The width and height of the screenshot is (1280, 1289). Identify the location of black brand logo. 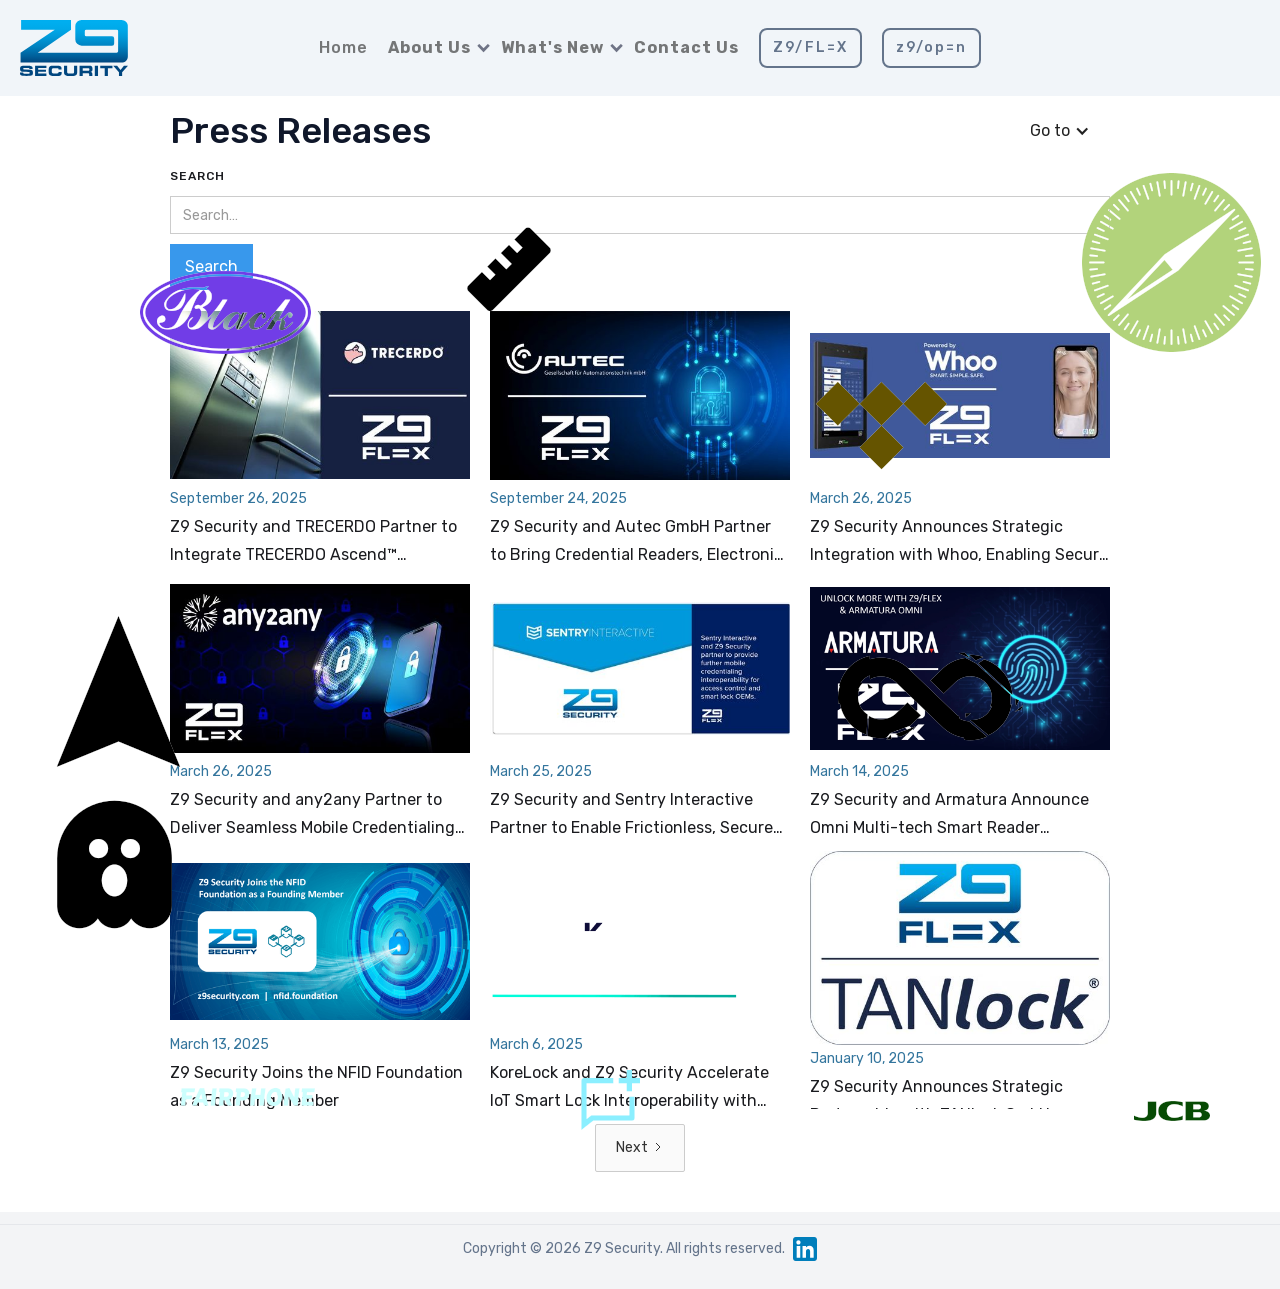
(225, 312).